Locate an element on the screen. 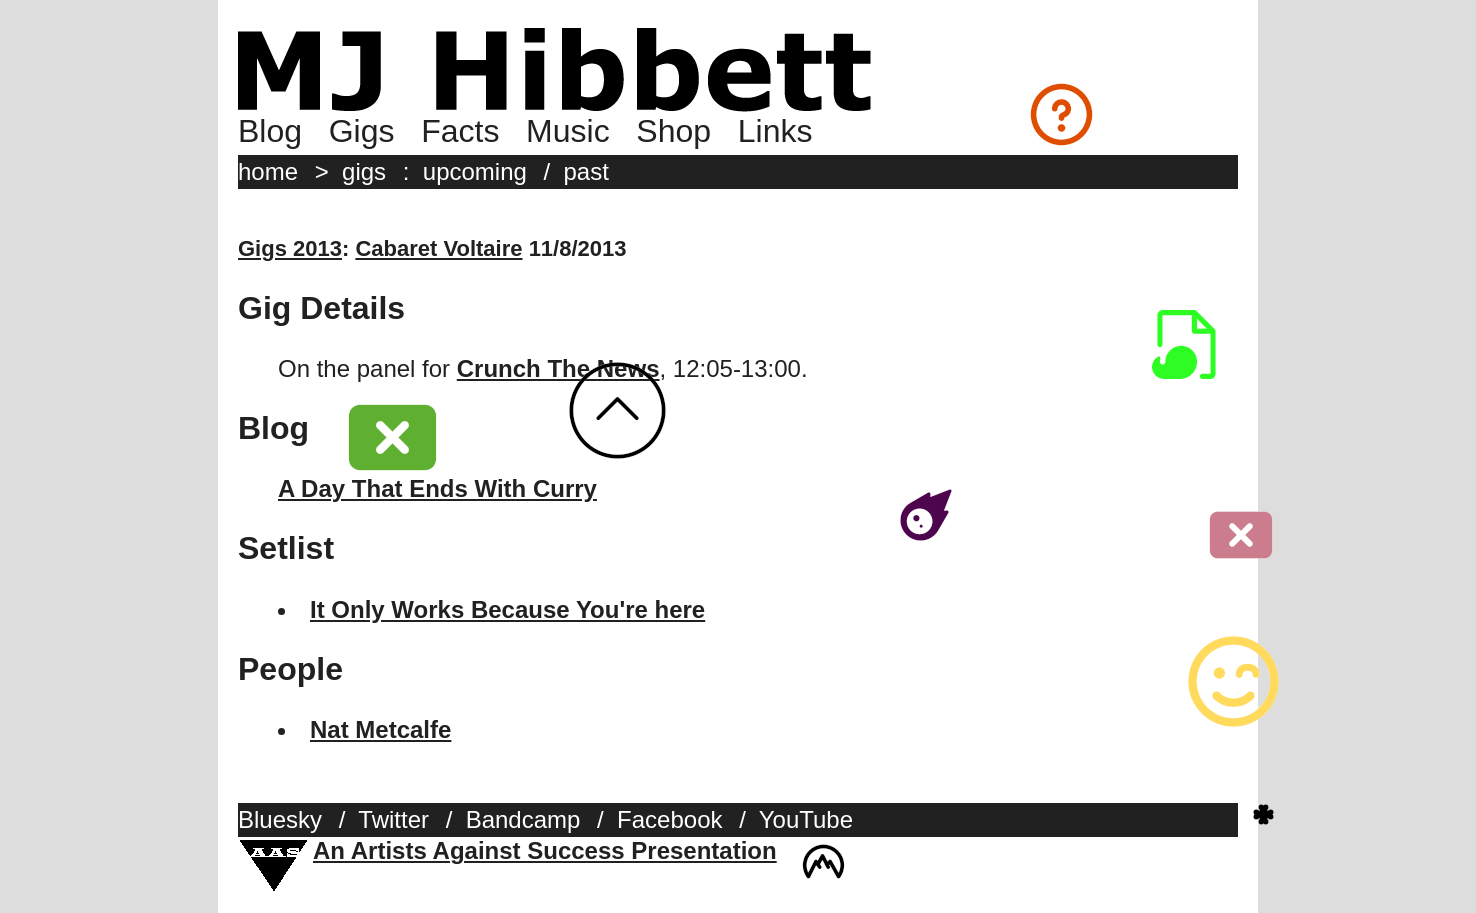  scroll up or return to top is located at coordinates (617, 410).